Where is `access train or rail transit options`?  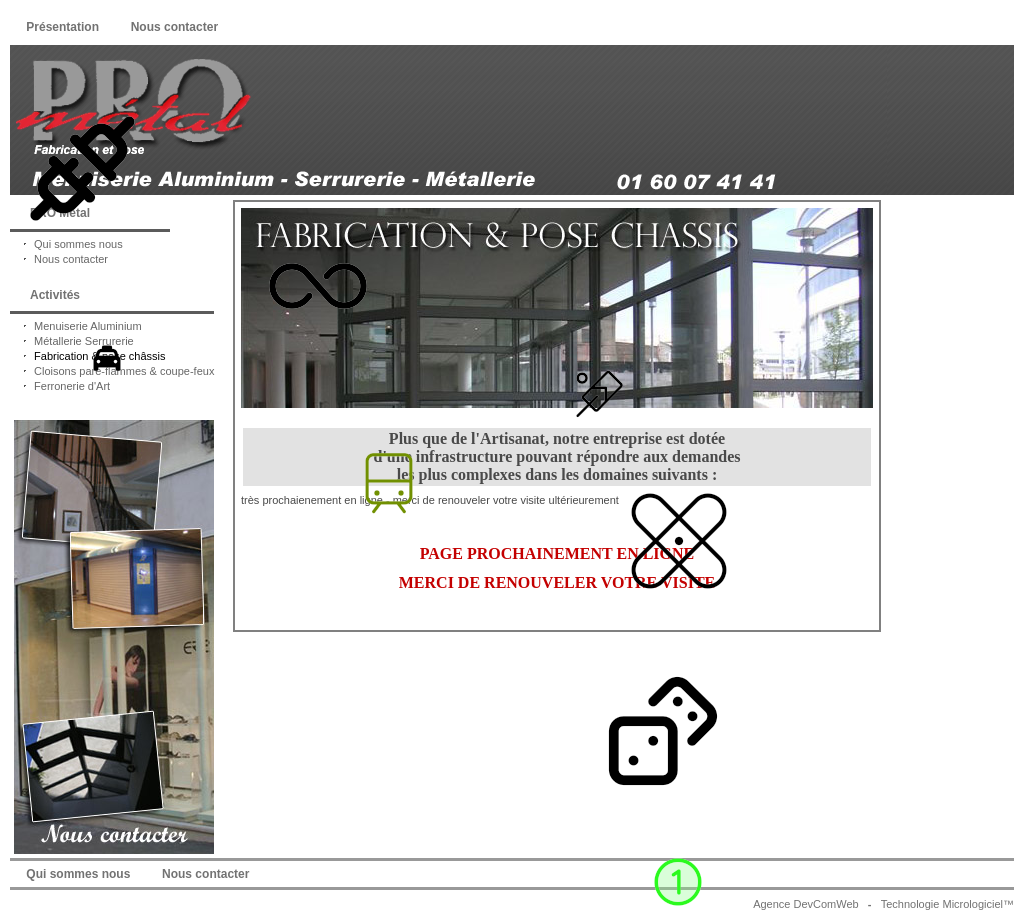
access train or rail transit options is located at coordinates (389, 481).